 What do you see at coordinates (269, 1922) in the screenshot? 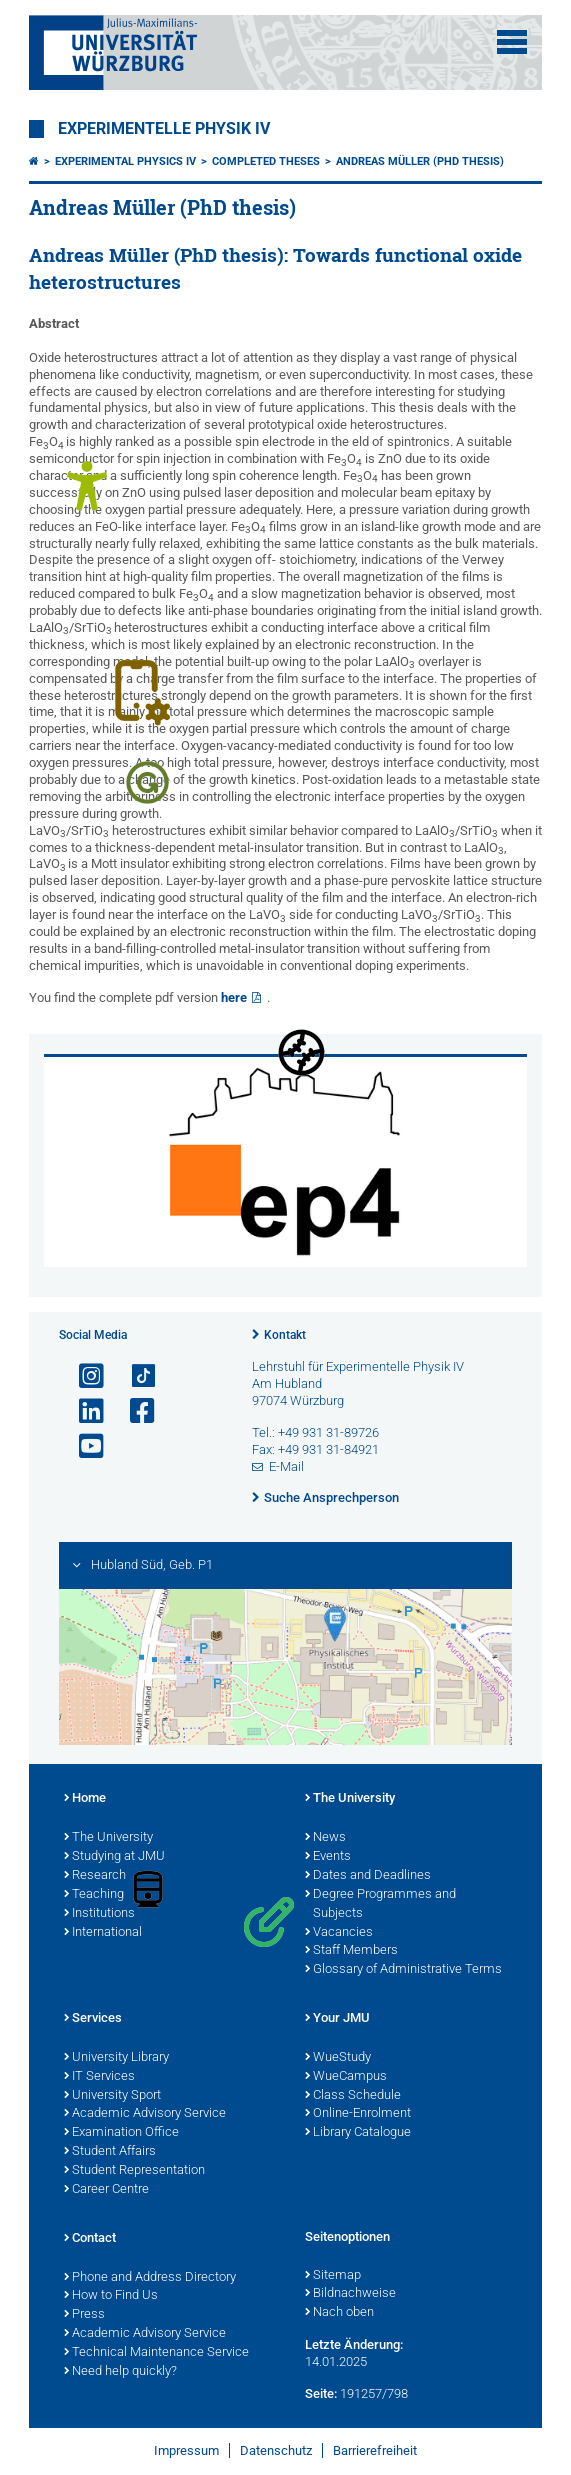
I see `edit your profile or settings` at bounding box center [269, 1922].